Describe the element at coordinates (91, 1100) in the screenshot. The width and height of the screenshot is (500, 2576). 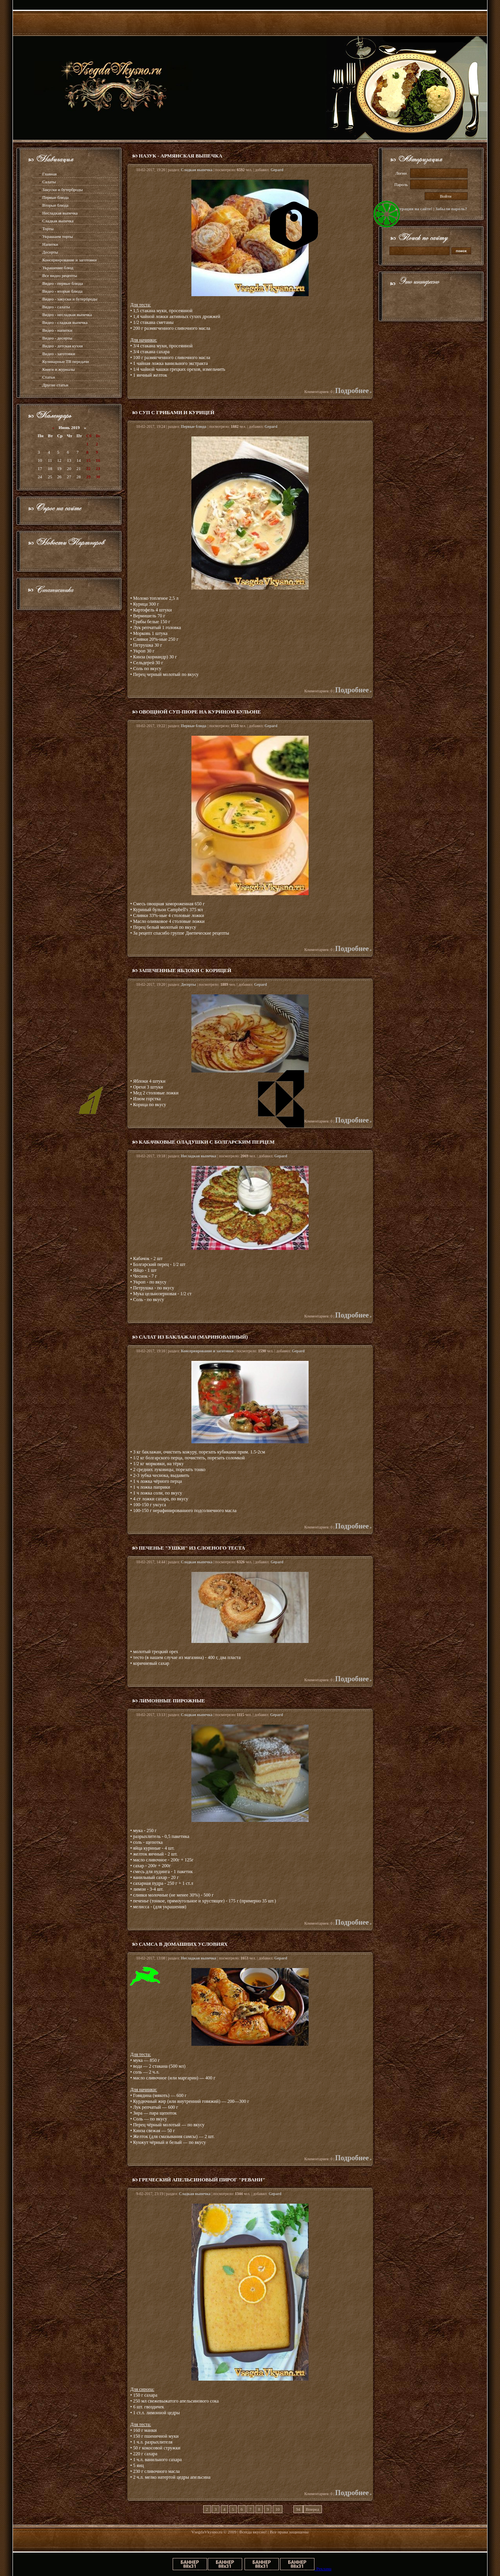
I see `razorpay payment gateway logo` at that location.